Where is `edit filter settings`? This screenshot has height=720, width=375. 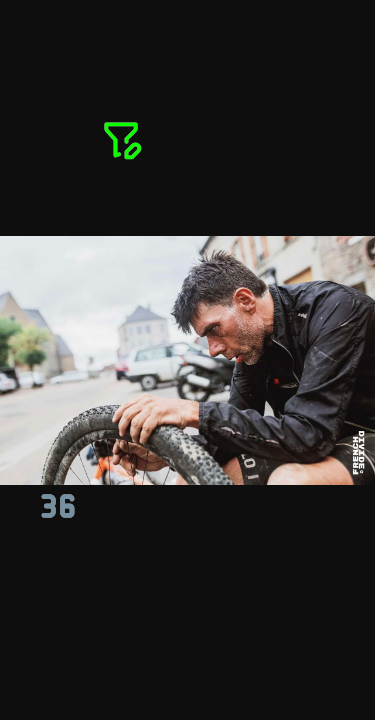 edit filter settings is located at coordinates (121, 139).